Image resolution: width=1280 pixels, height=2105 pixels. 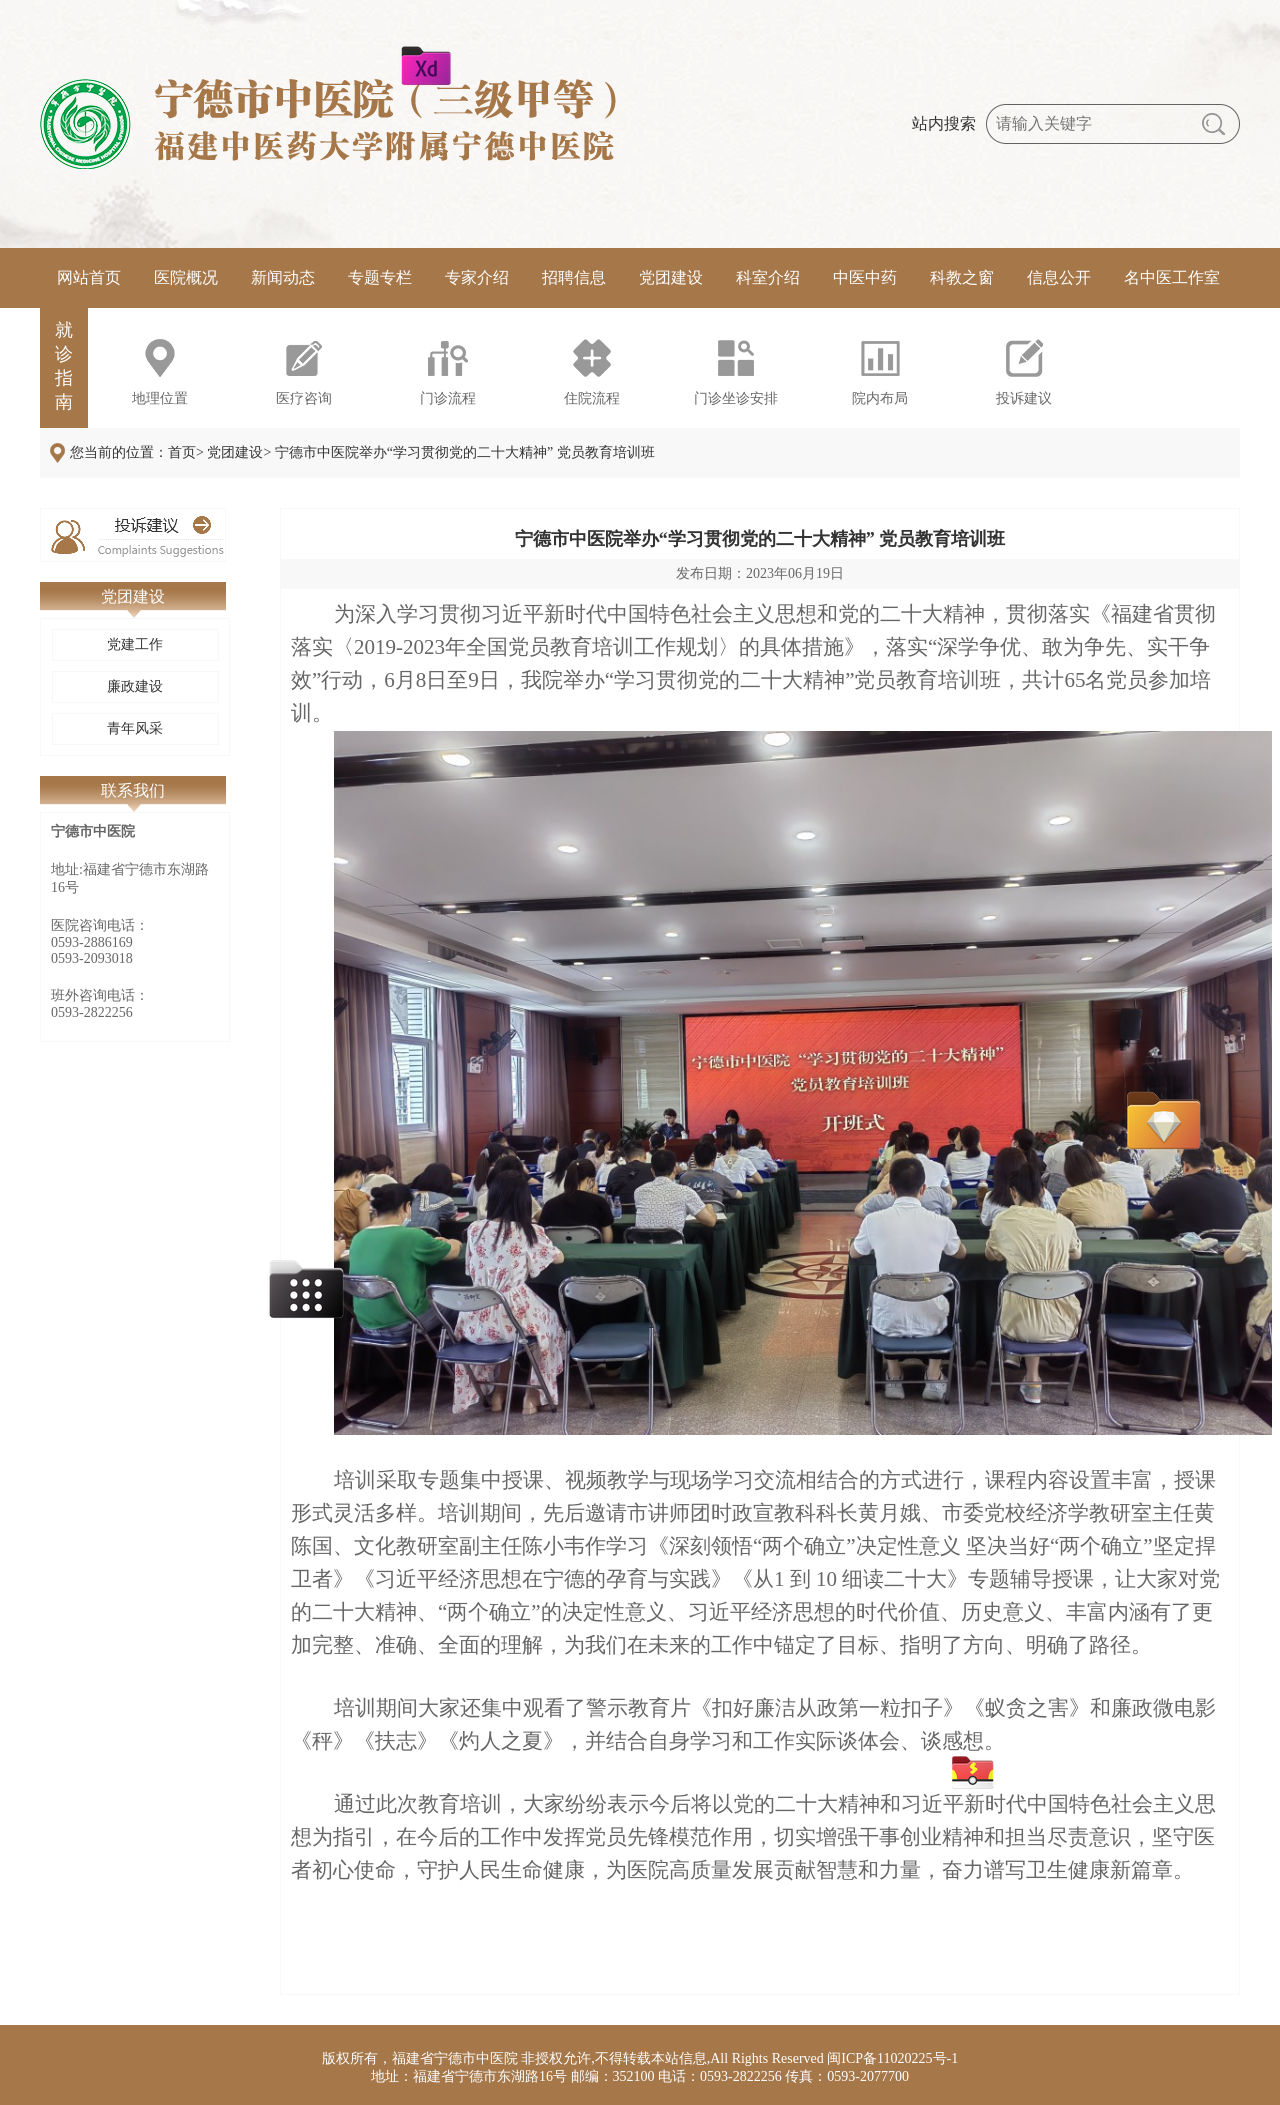 I want to click on folder for pokémon-related files or game assets, so click(x=972, y=1773).